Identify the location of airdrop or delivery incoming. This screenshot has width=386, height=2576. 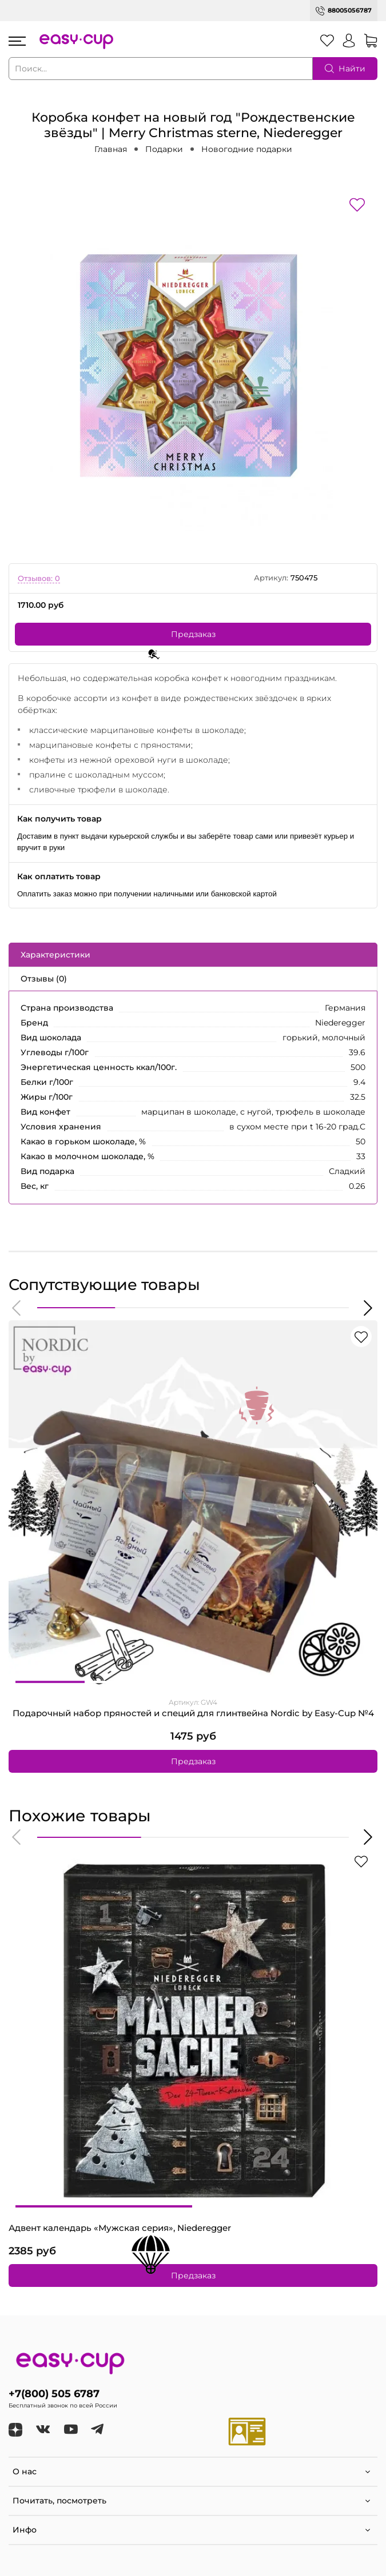
(150, 2254).